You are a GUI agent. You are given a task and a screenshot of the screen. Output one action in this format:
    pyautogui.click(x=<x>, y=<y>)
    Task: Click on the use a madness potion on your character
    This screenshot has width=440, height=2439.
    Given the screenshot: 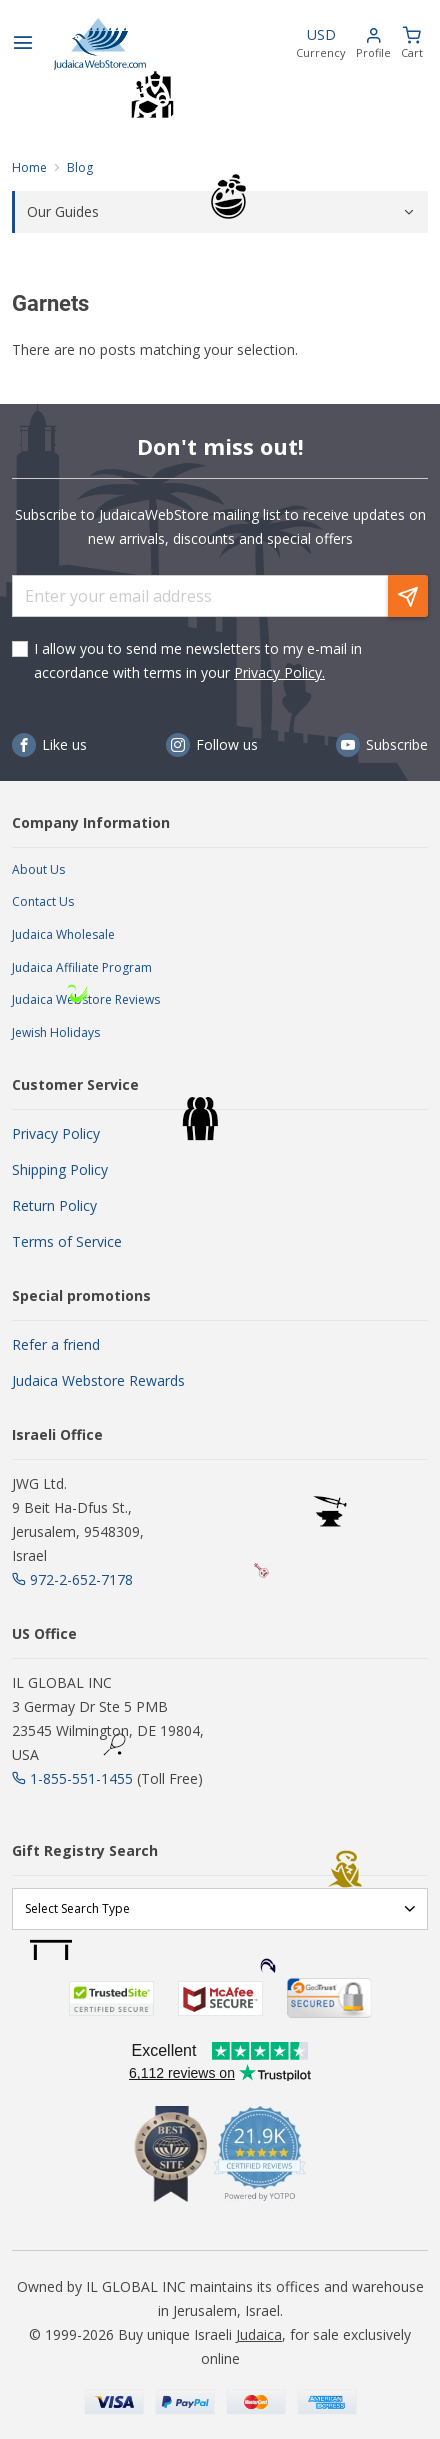 What is the action you would take?
    pyautogui.click(x=261, y=1570)
    